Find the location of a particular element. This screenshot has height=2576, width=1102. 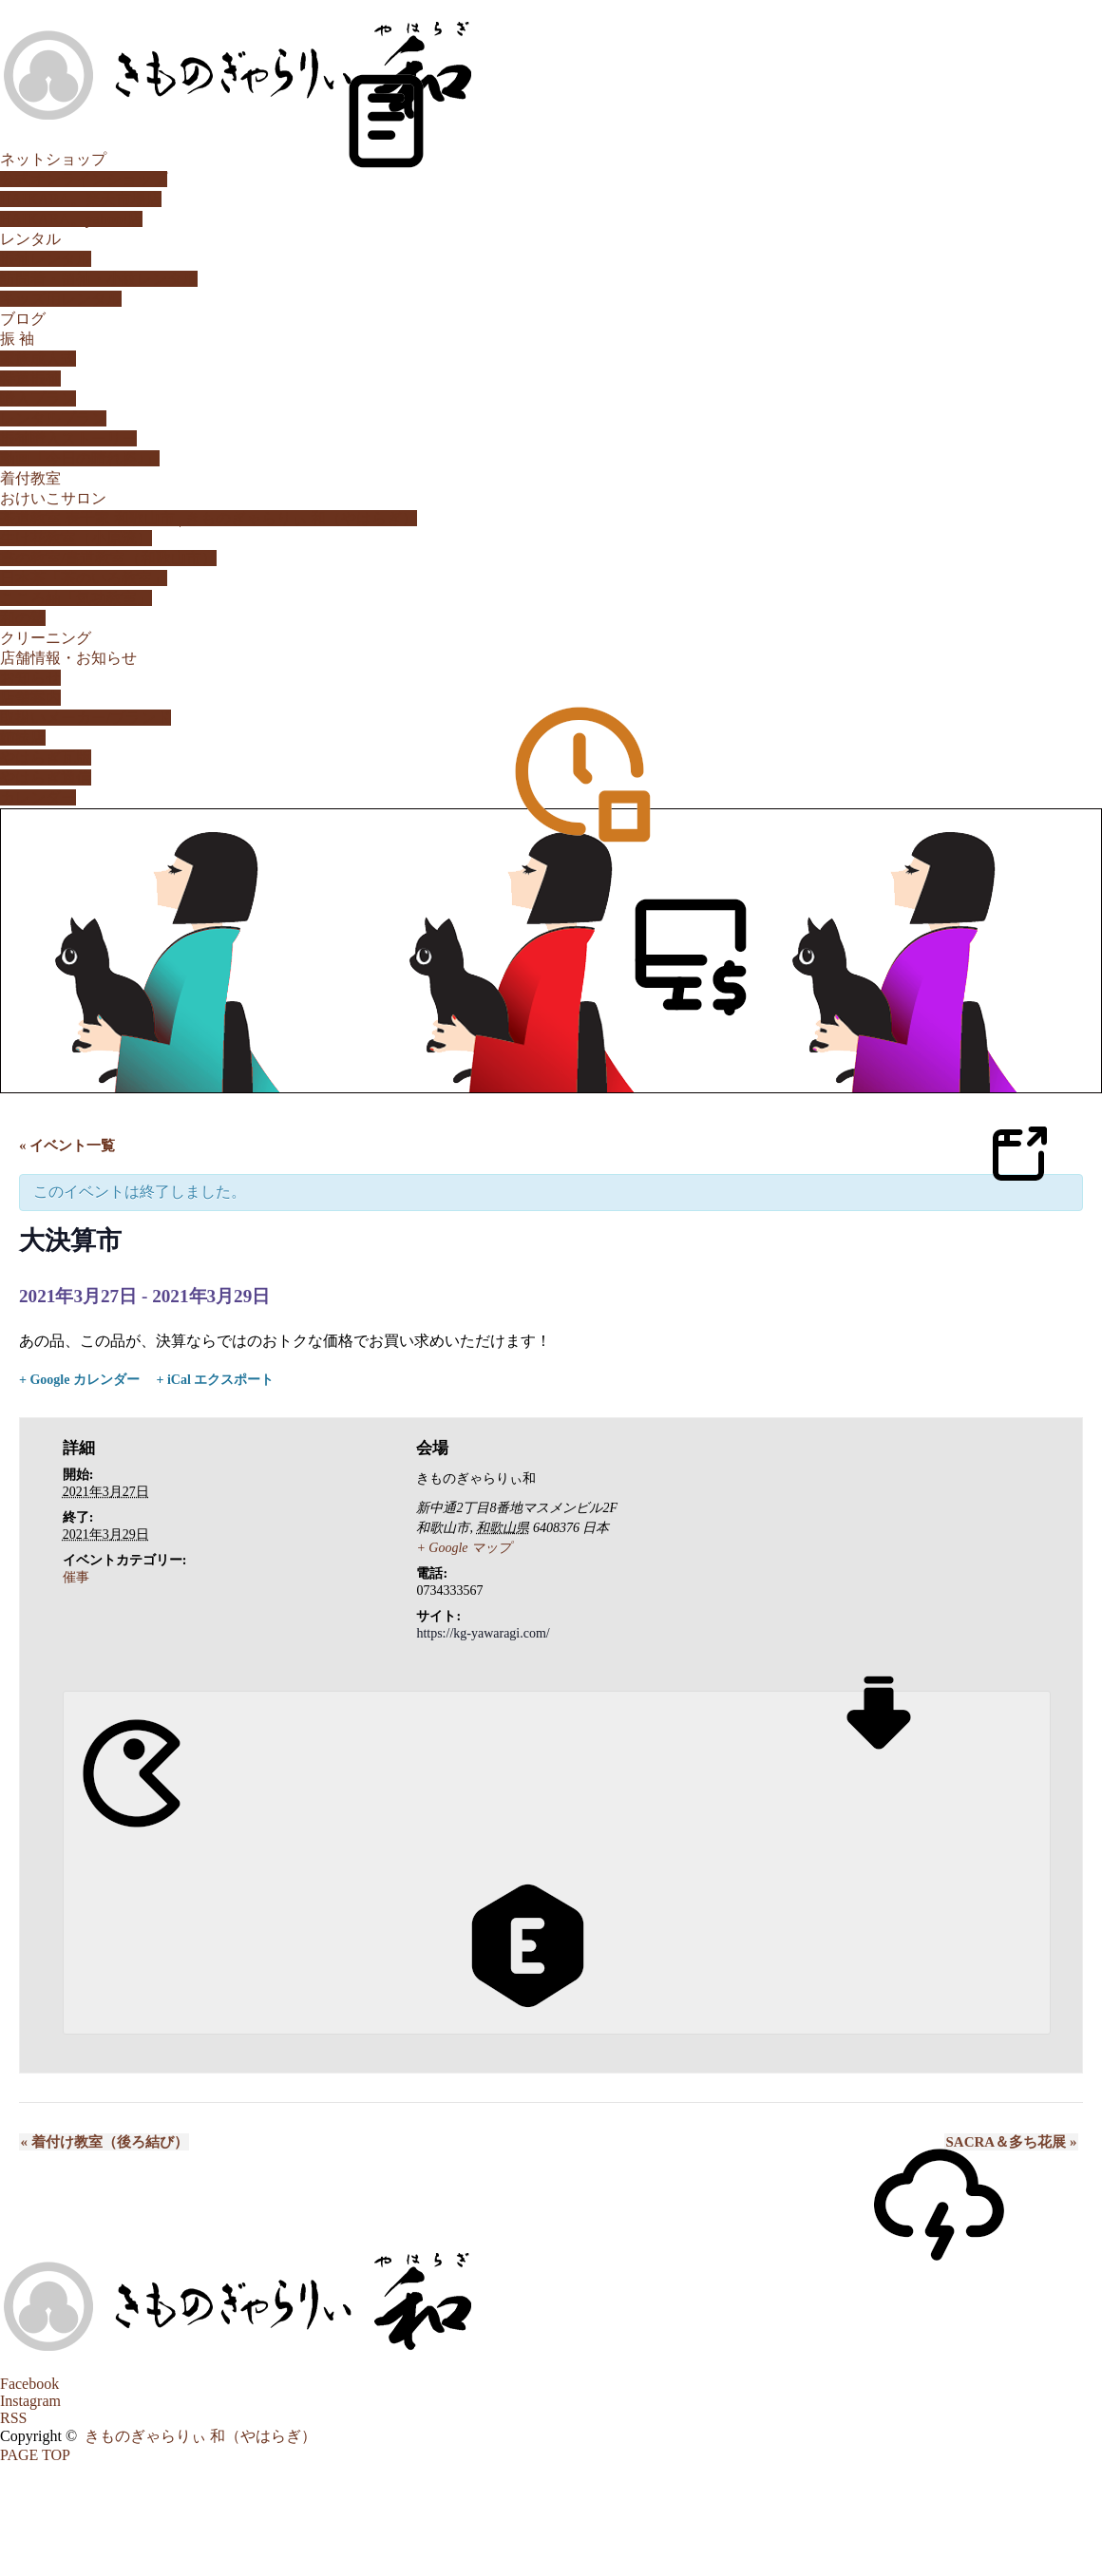

maximize browser window to full screen is located at coordinates (1018, 1155).